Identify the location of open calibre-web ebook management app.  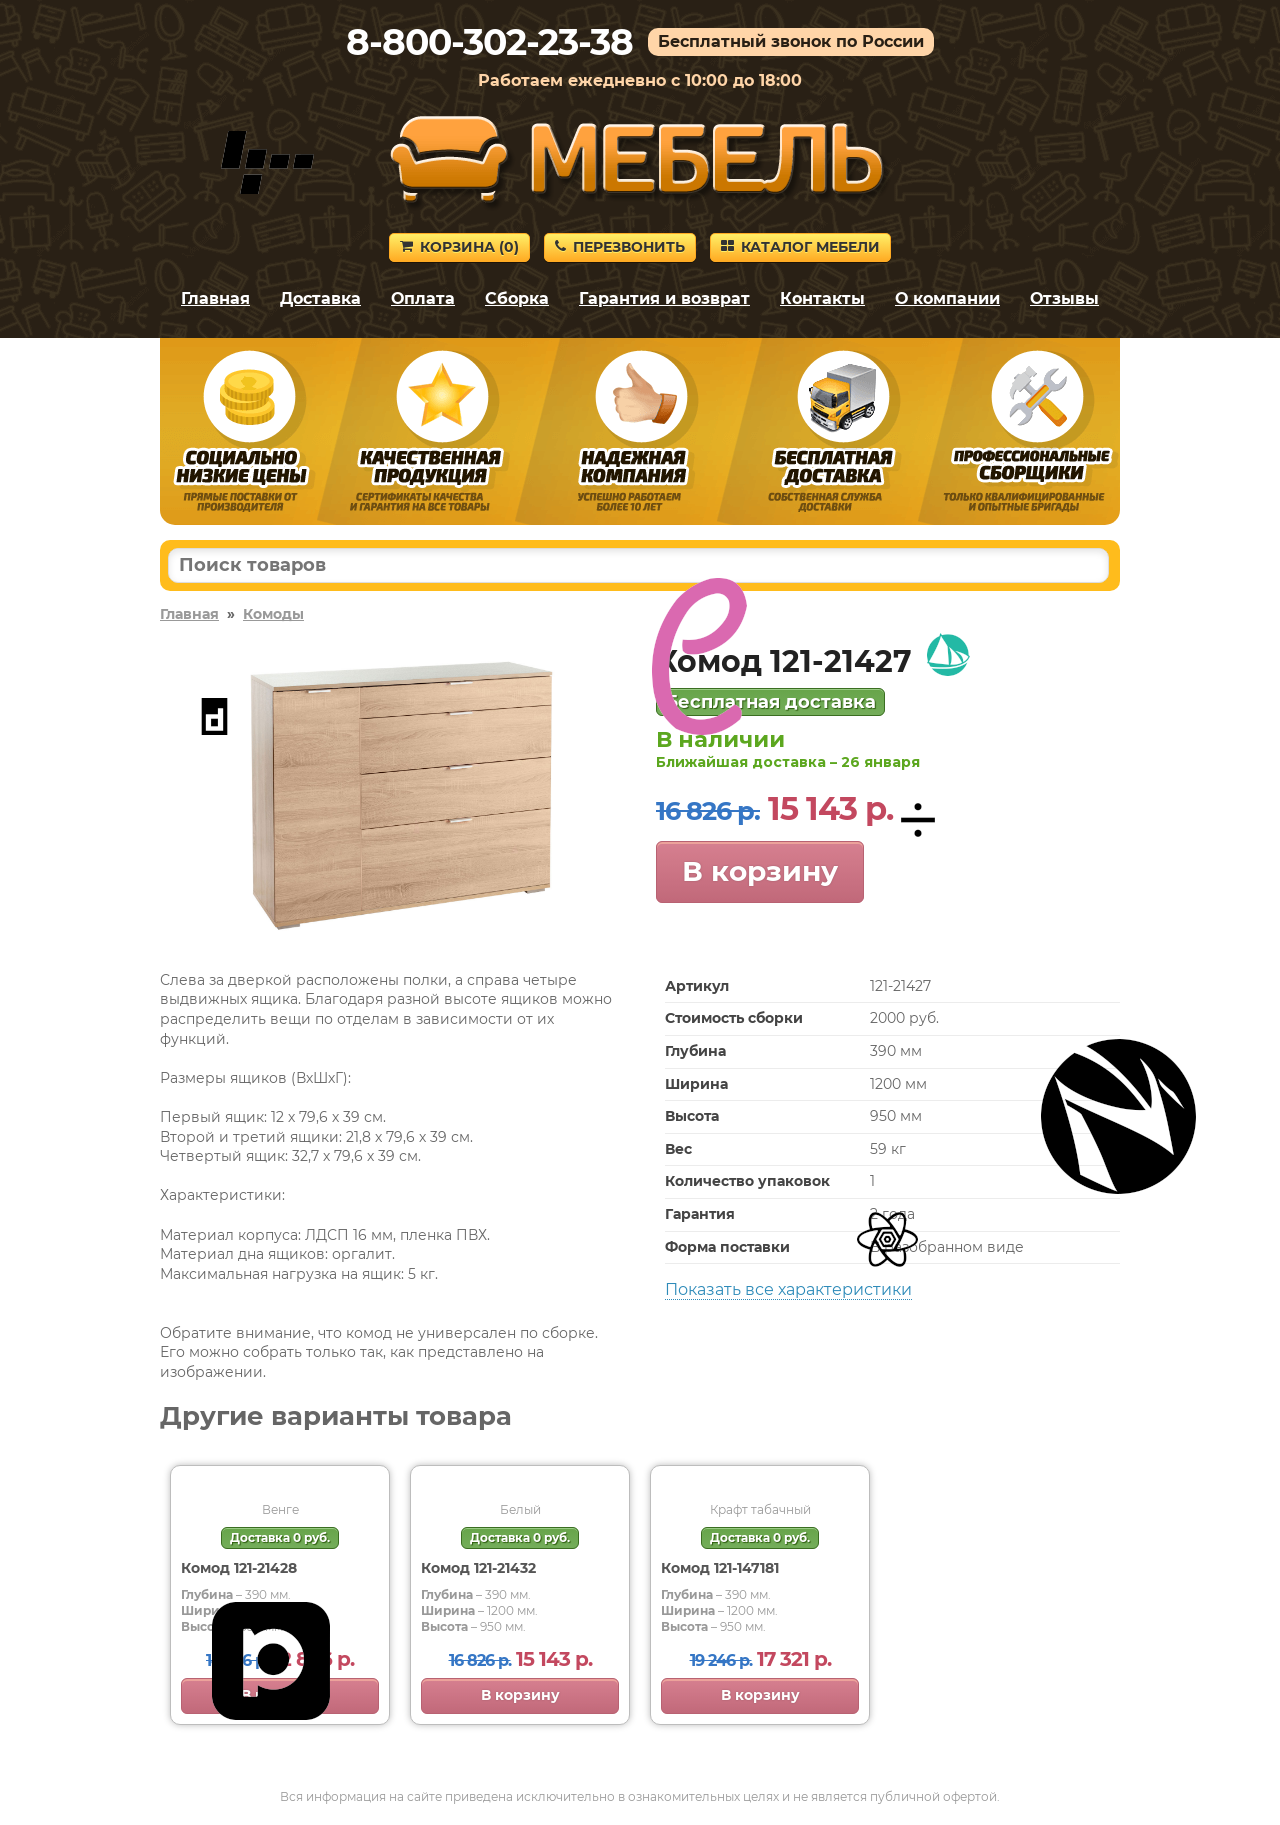
(699, 656).